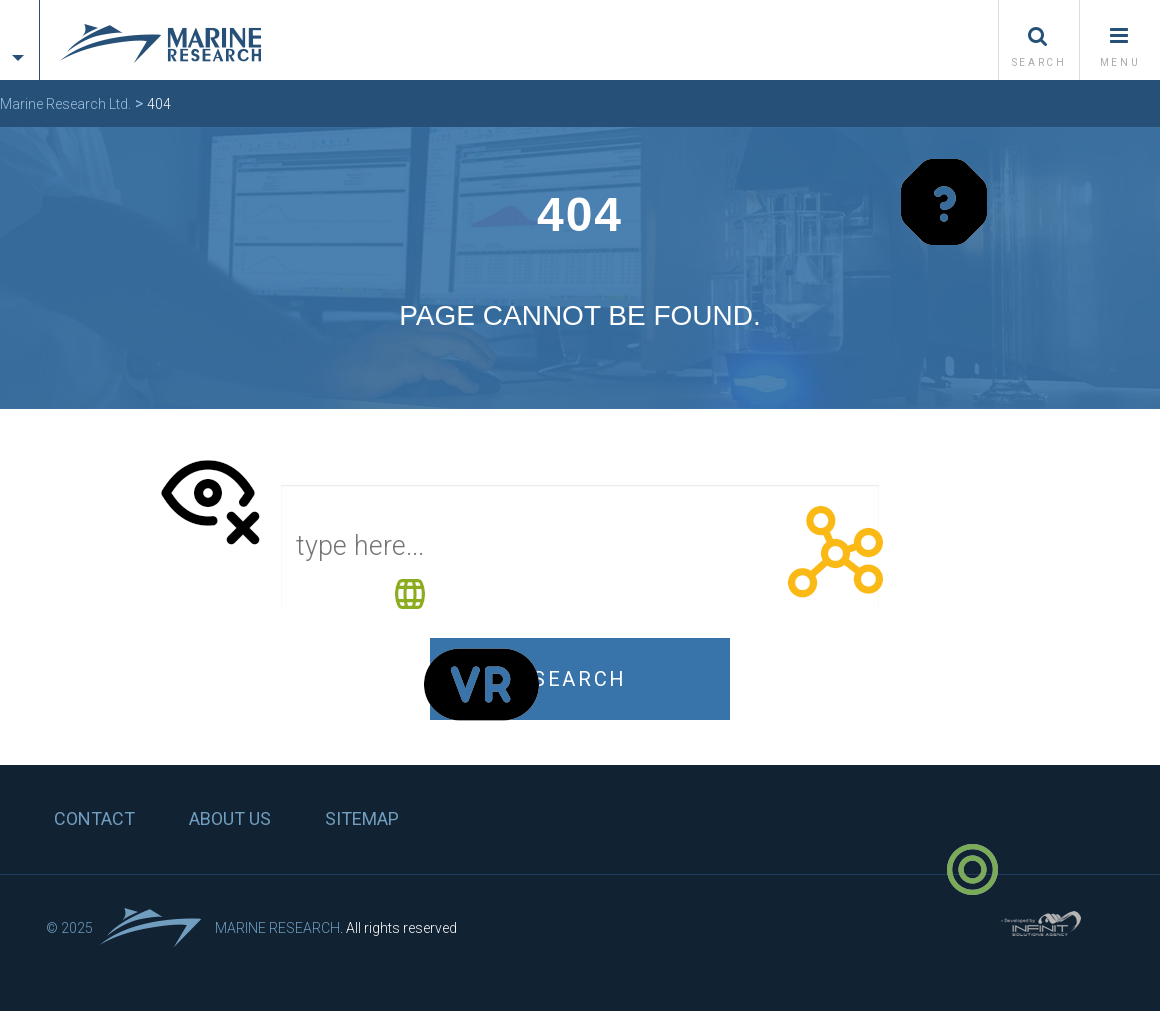  Describe the element at coordinates (944, 202) in the screenshot. I see `access help or support options` at that location.